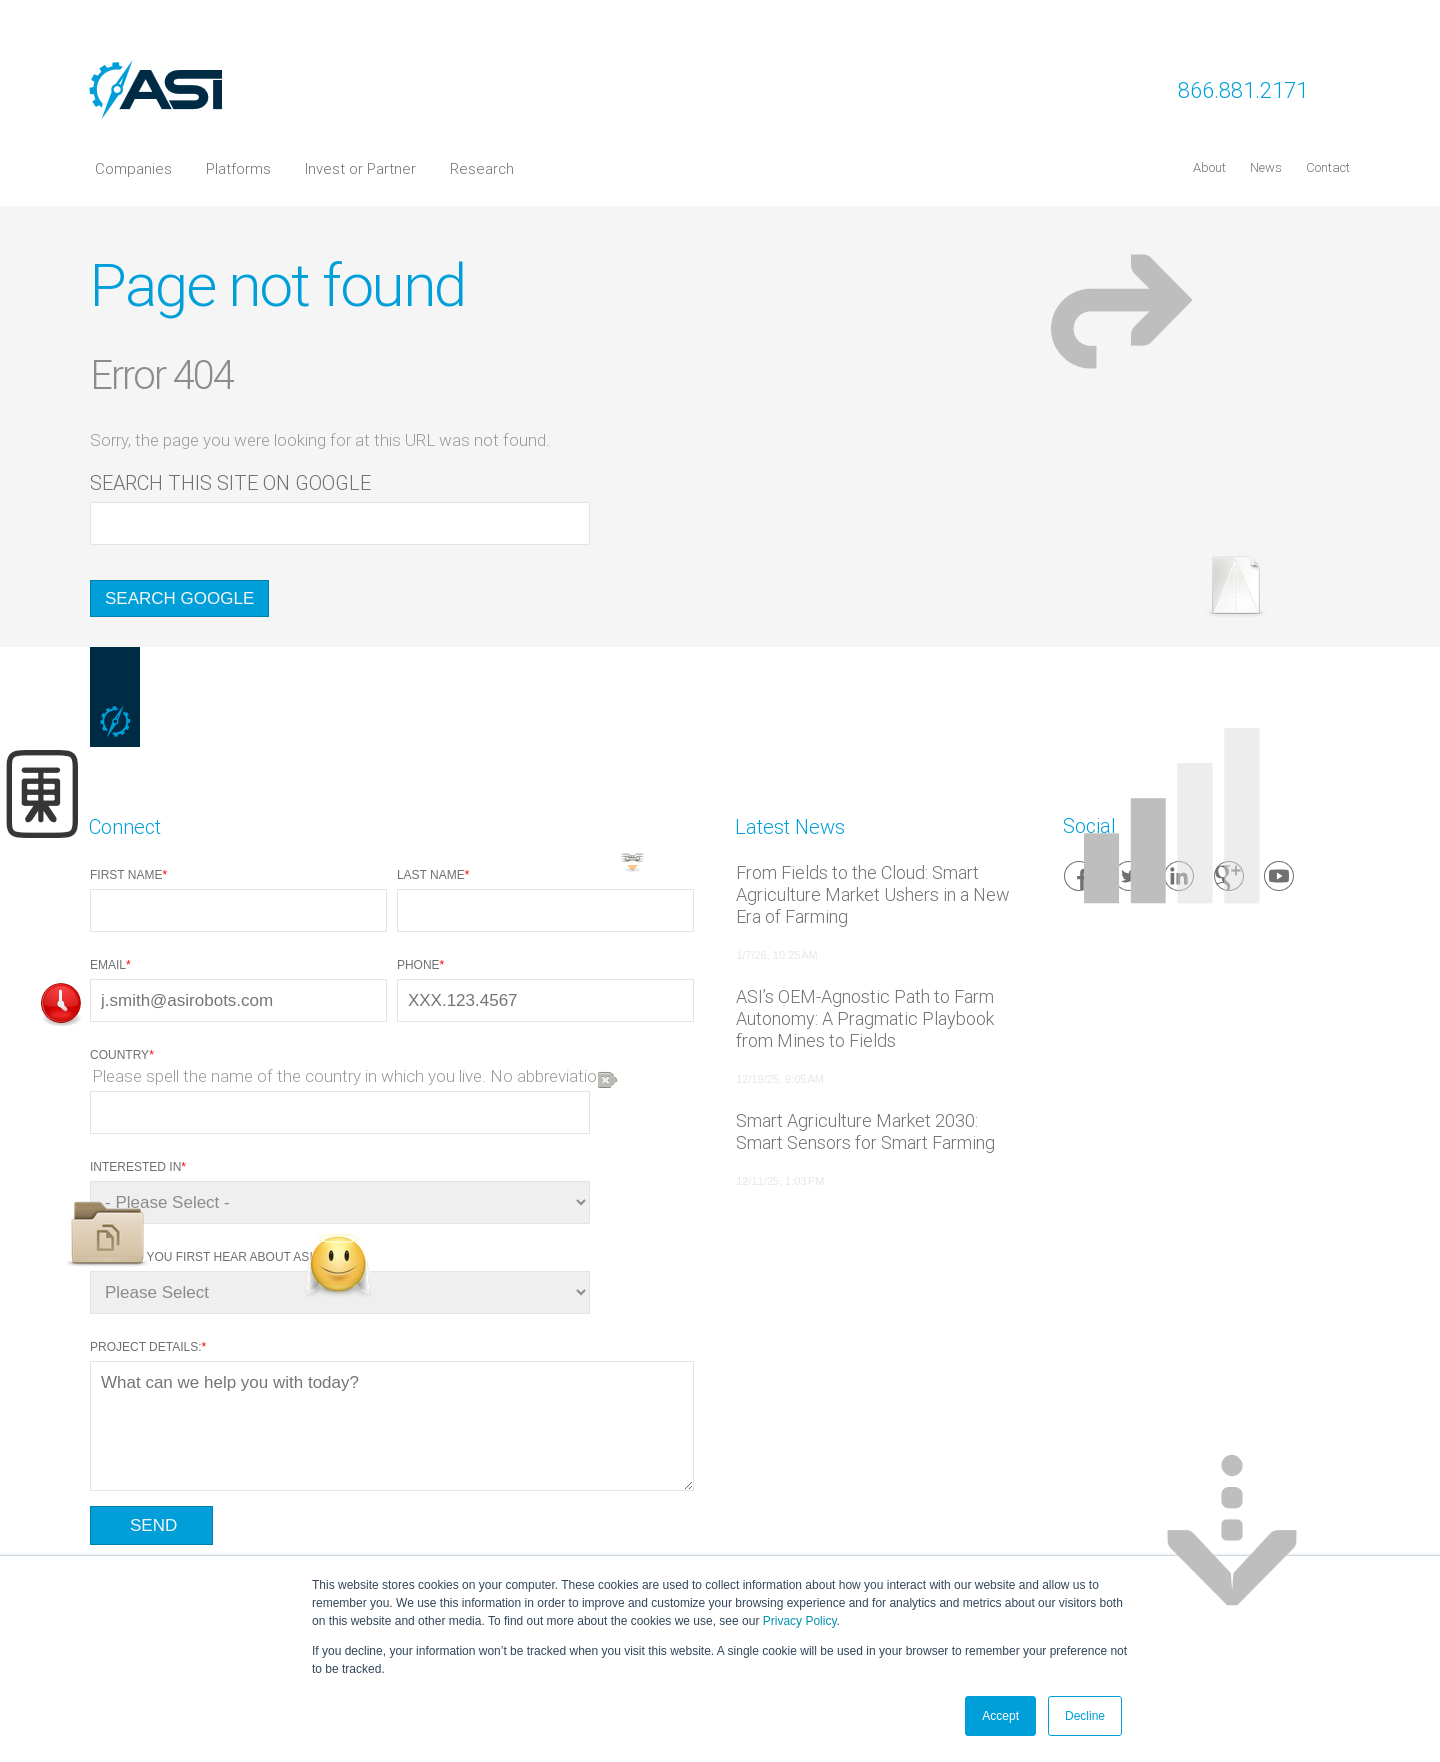 The height and width of the screenshot is (1762, 1440). Describe the element at coordinates (338, 1266) in the screenshot. I see `insert angel face emoji in chat` at that location.